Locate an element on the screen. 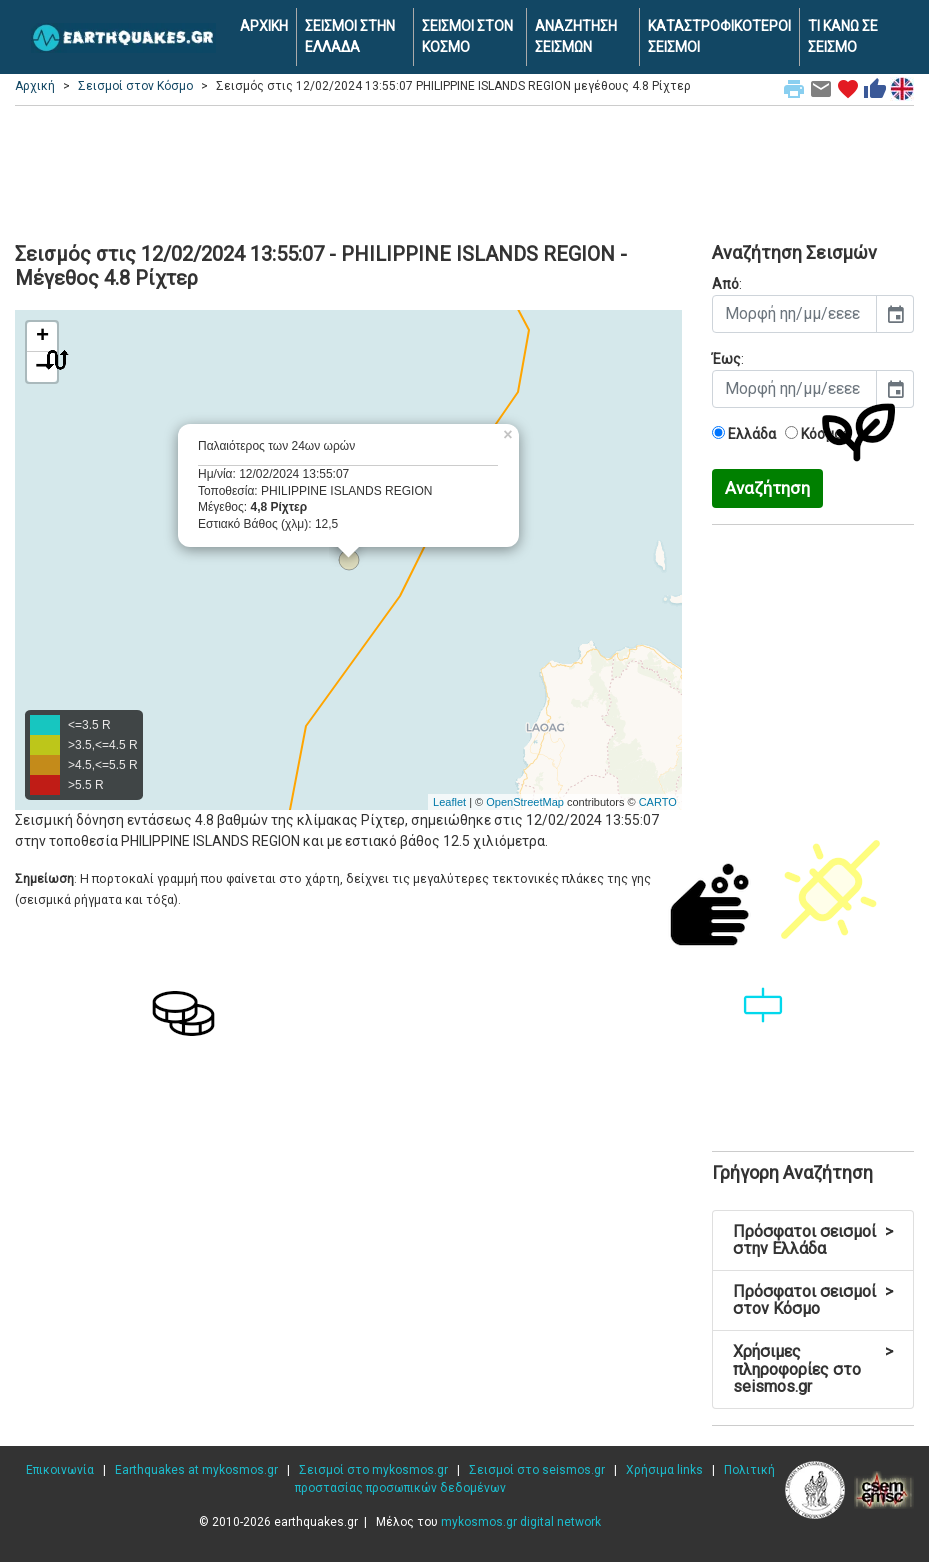 Image resolution: width=929 pixels, height=1562 pixels. access garden or plant care features is located at coordinates (858, 429).